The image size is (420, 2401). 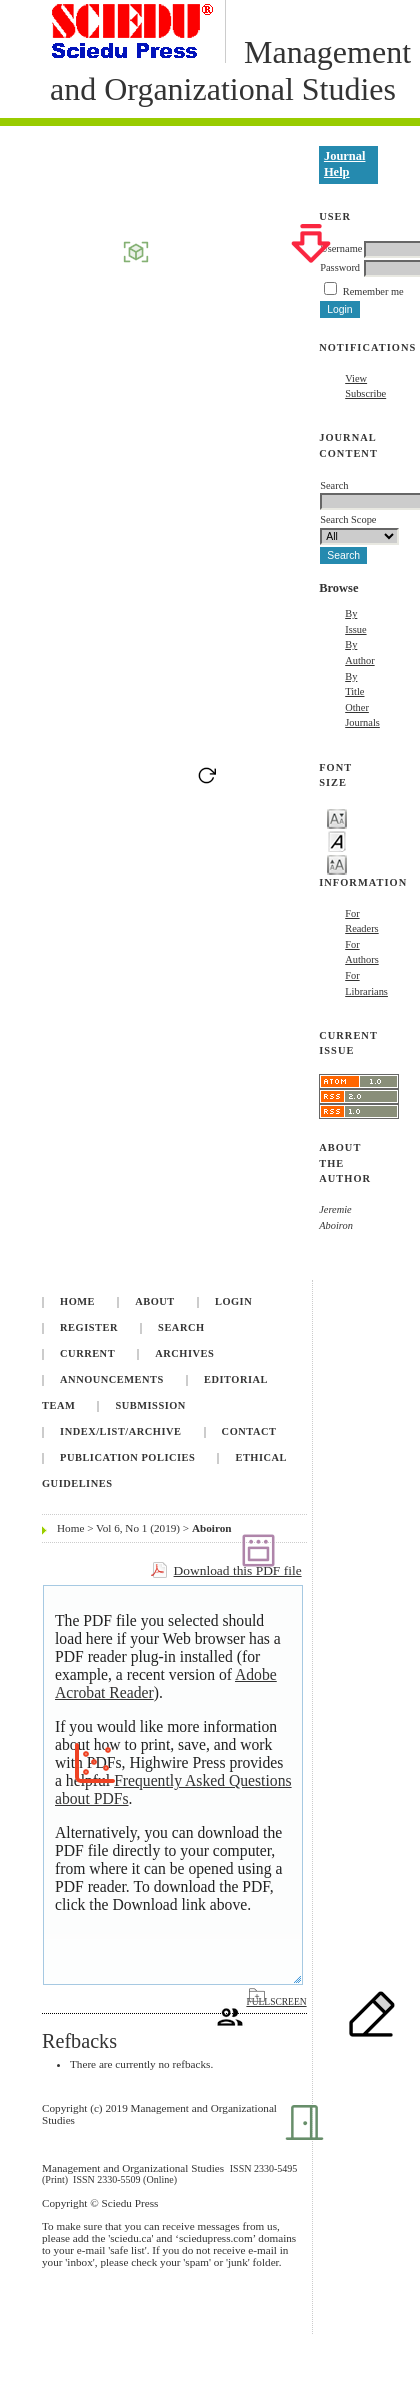 What do you see at coordinates (258, 1550) in the screenshot?
I see `access kitchen or cooking appliance controls` at bounding box center [258, 1550].